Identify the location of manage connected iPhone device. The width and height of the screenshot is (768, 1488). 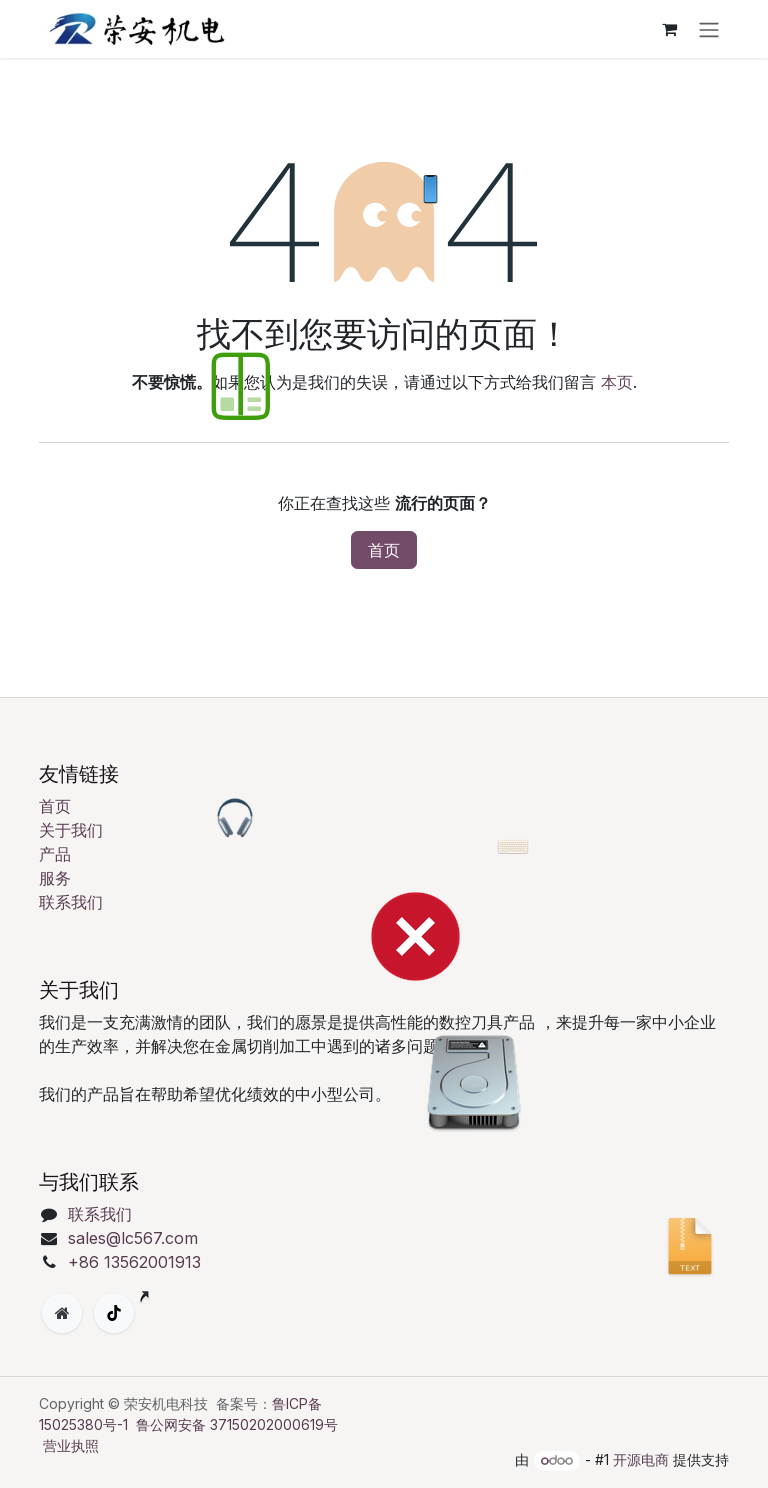
(430, 189).